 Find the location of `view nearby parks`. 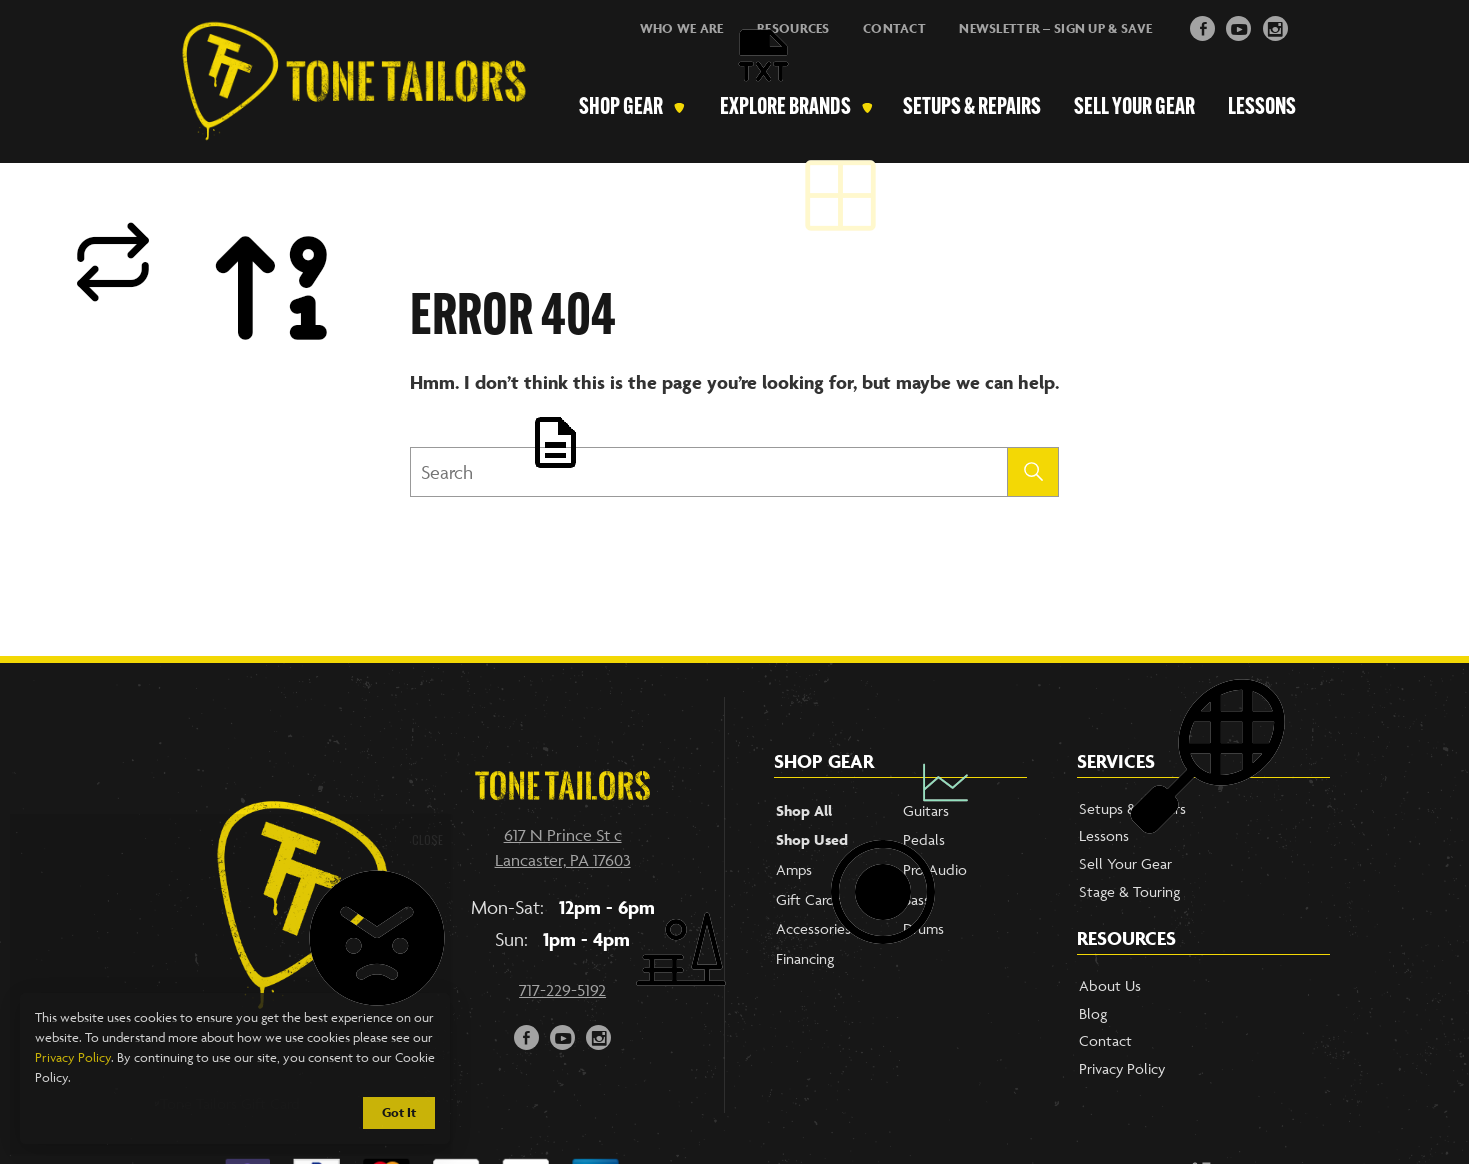

view nearby parks is located at coordinates (681, 954).